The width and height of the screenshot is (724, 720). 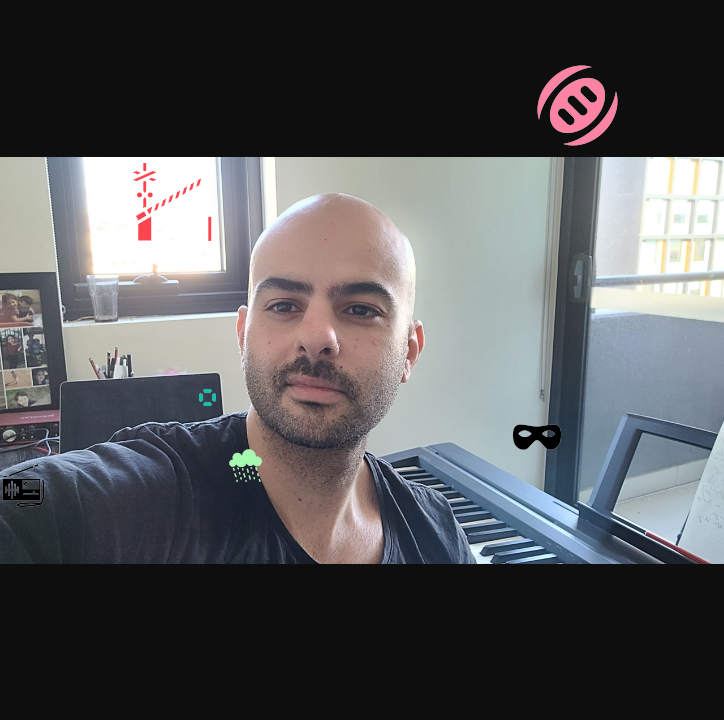 I want to click on abstract logo or brand identity element, so click(x=577, y=105).